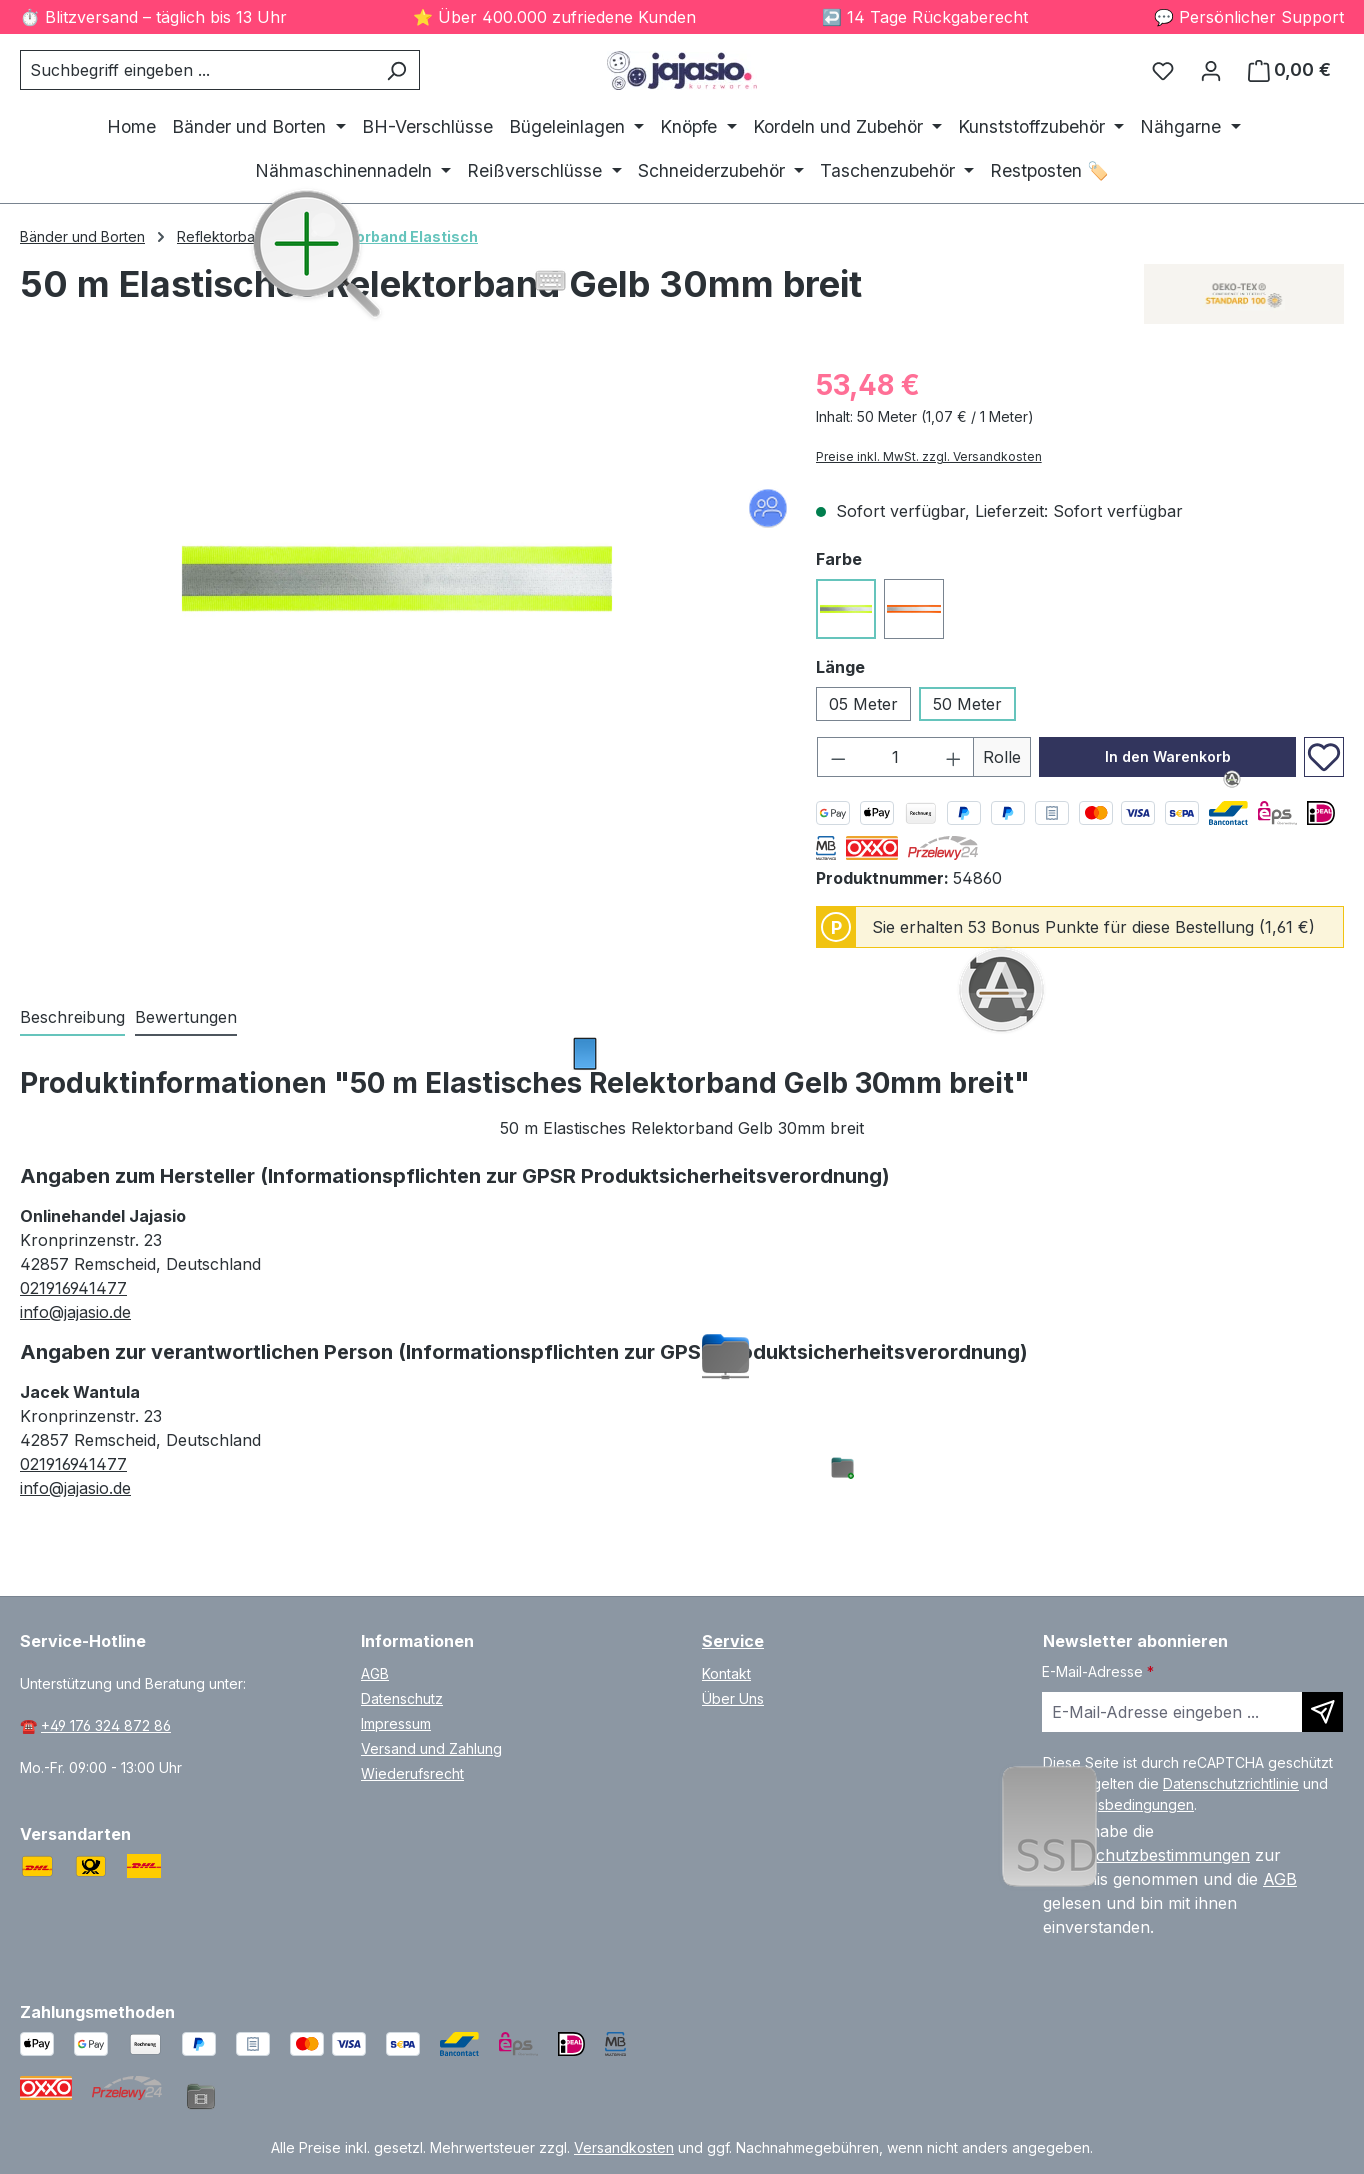 The height and width of the screenshot is (2174, 1364). What do you see at coordinates (1049, 1826) in the screenshot?
I see `indicates a solid state drive (SSD) storage device` at bounding box center [1049, 1826].